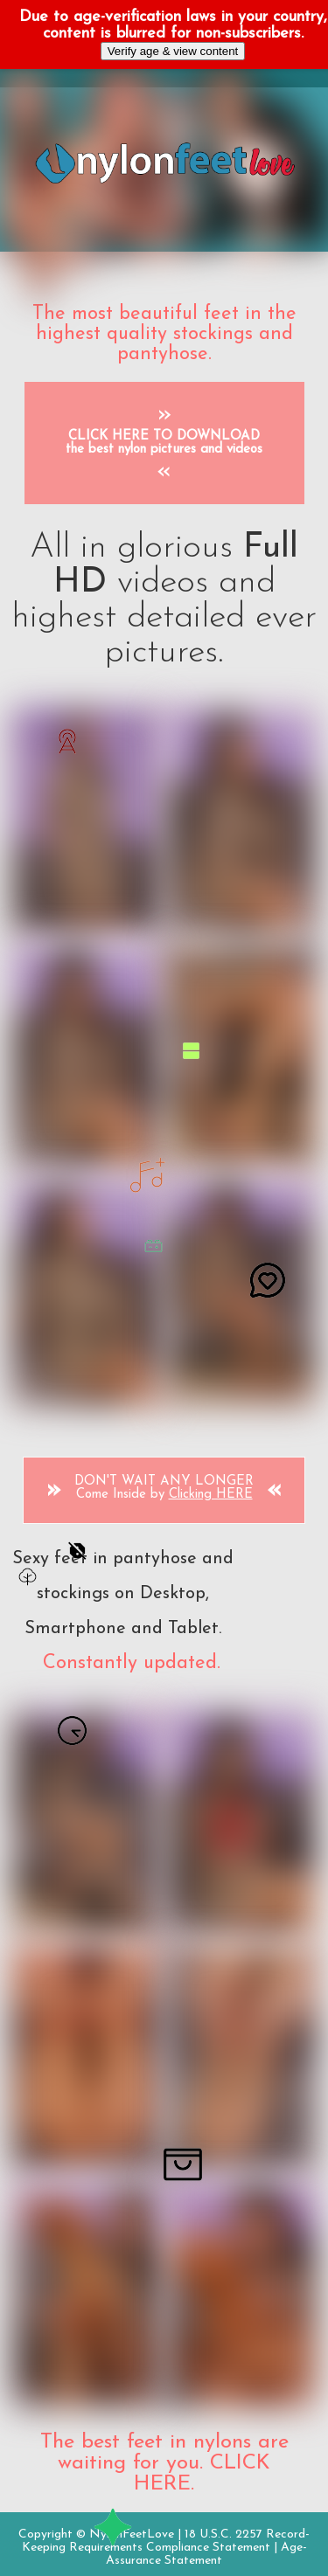  Describe the element at coordinates (268, 1280) in the screenshot. I see `send a message to favorites` at that location.